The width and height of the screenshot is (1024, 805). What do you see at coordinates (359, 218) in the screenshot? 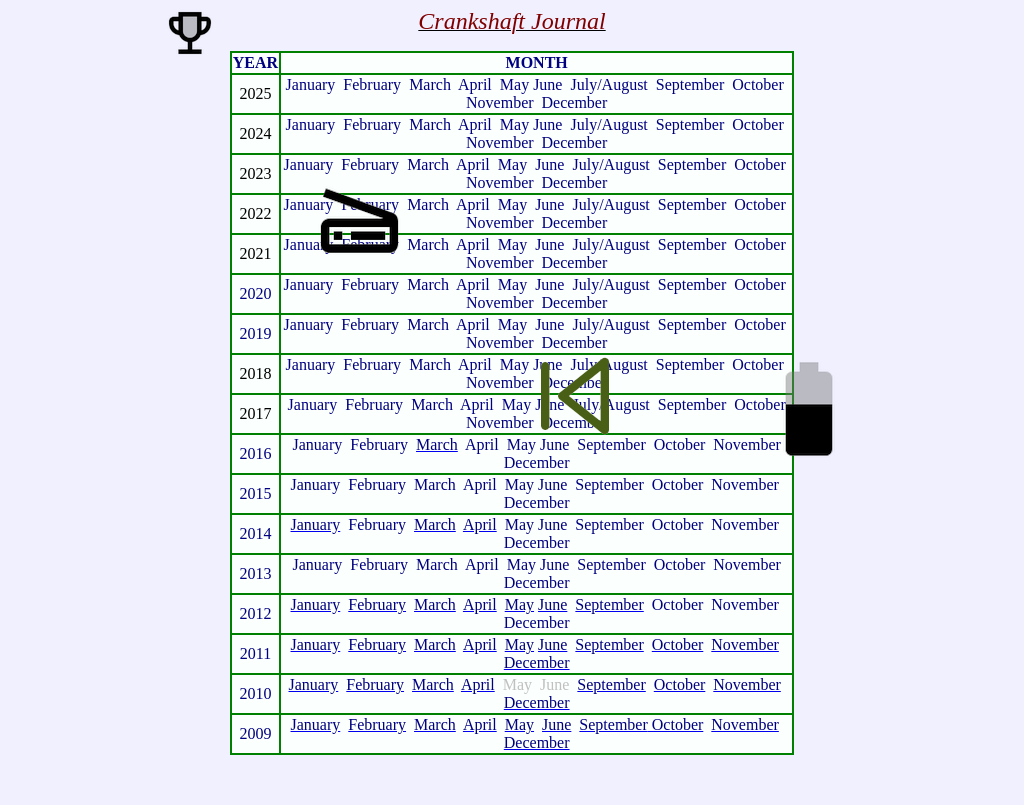
I see `scan a document or image` at bounding box center [359, 218].